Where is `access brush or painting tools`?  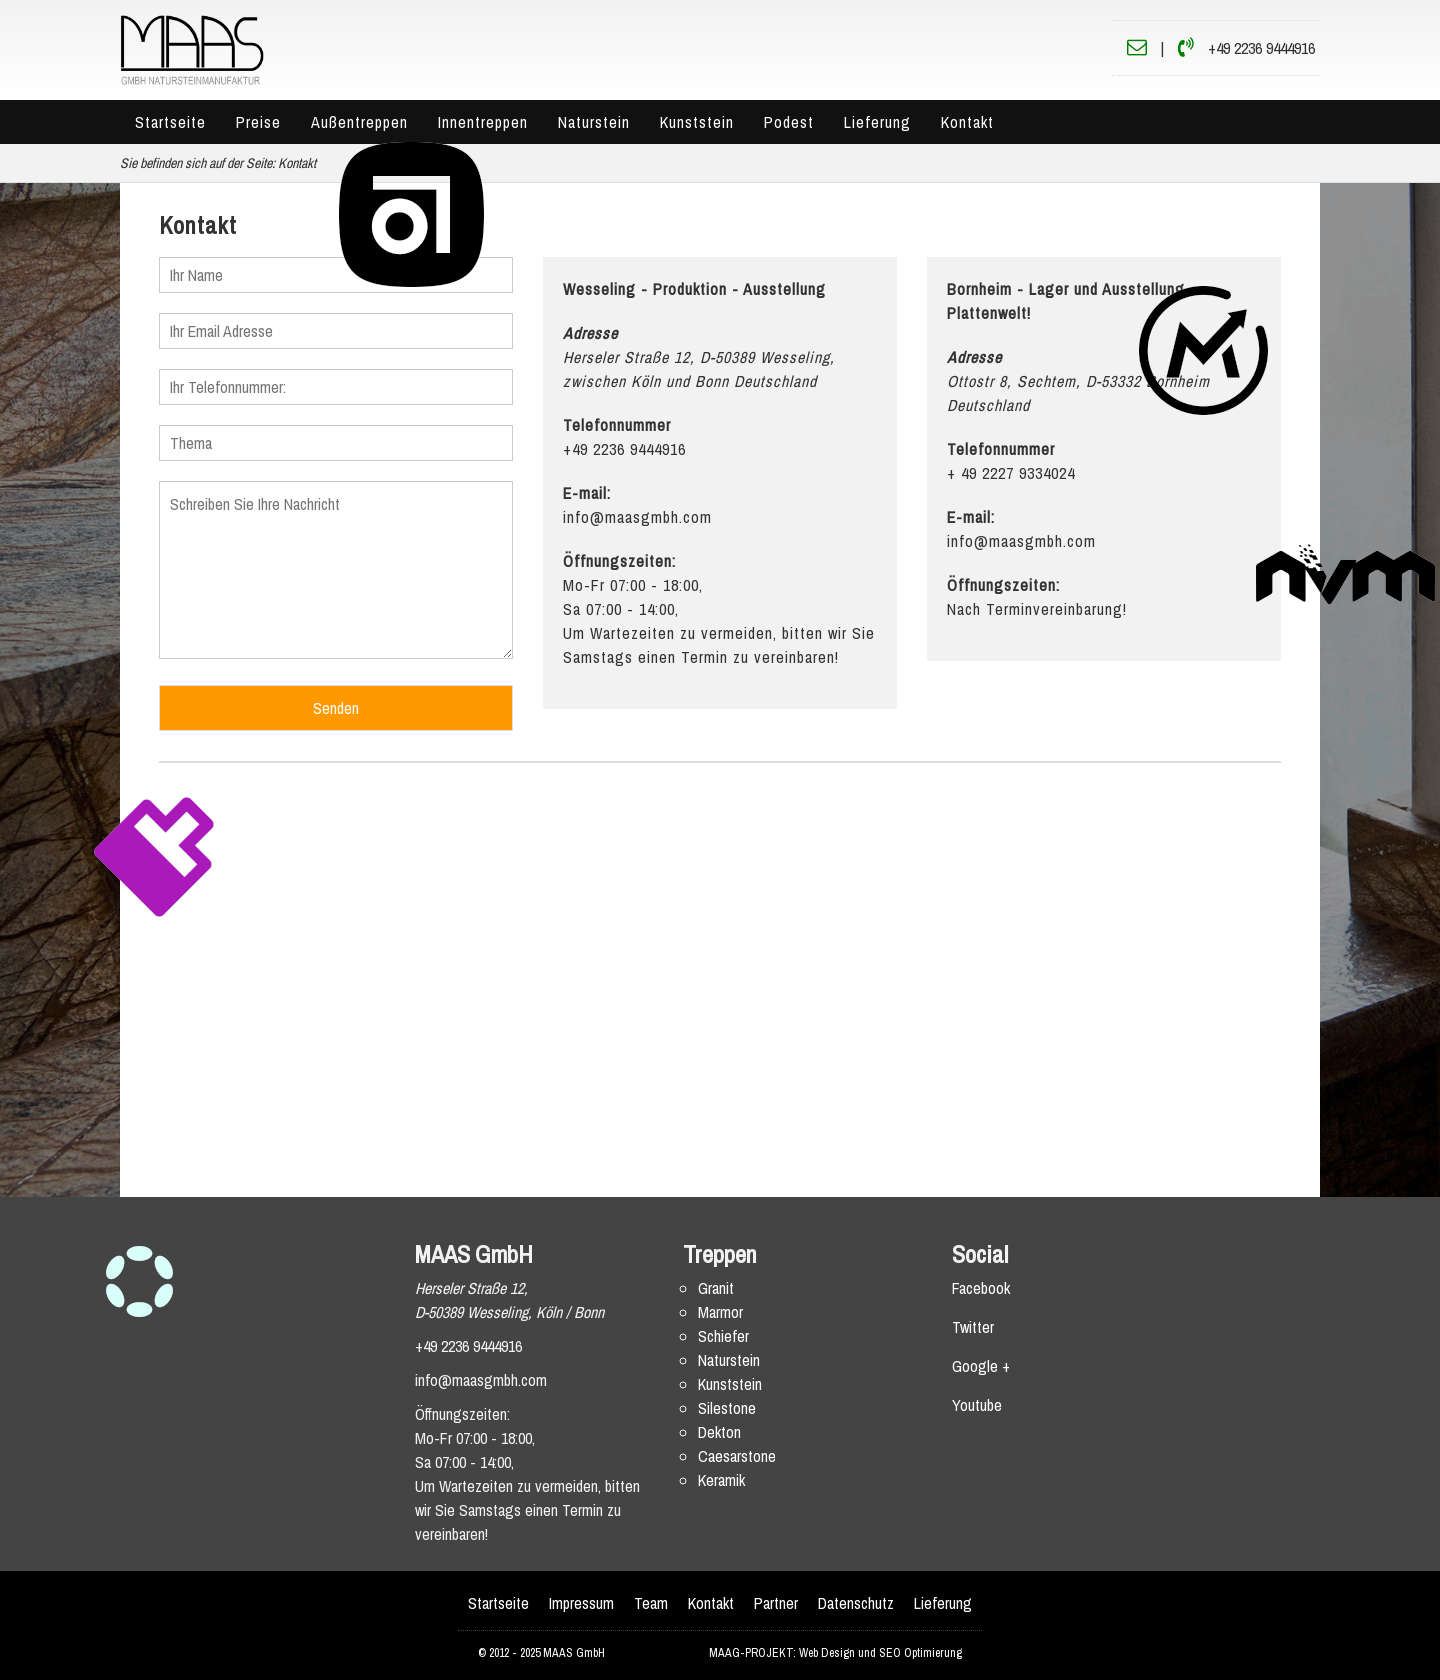 access brush or painting tools is located at coordinates (157, 853).